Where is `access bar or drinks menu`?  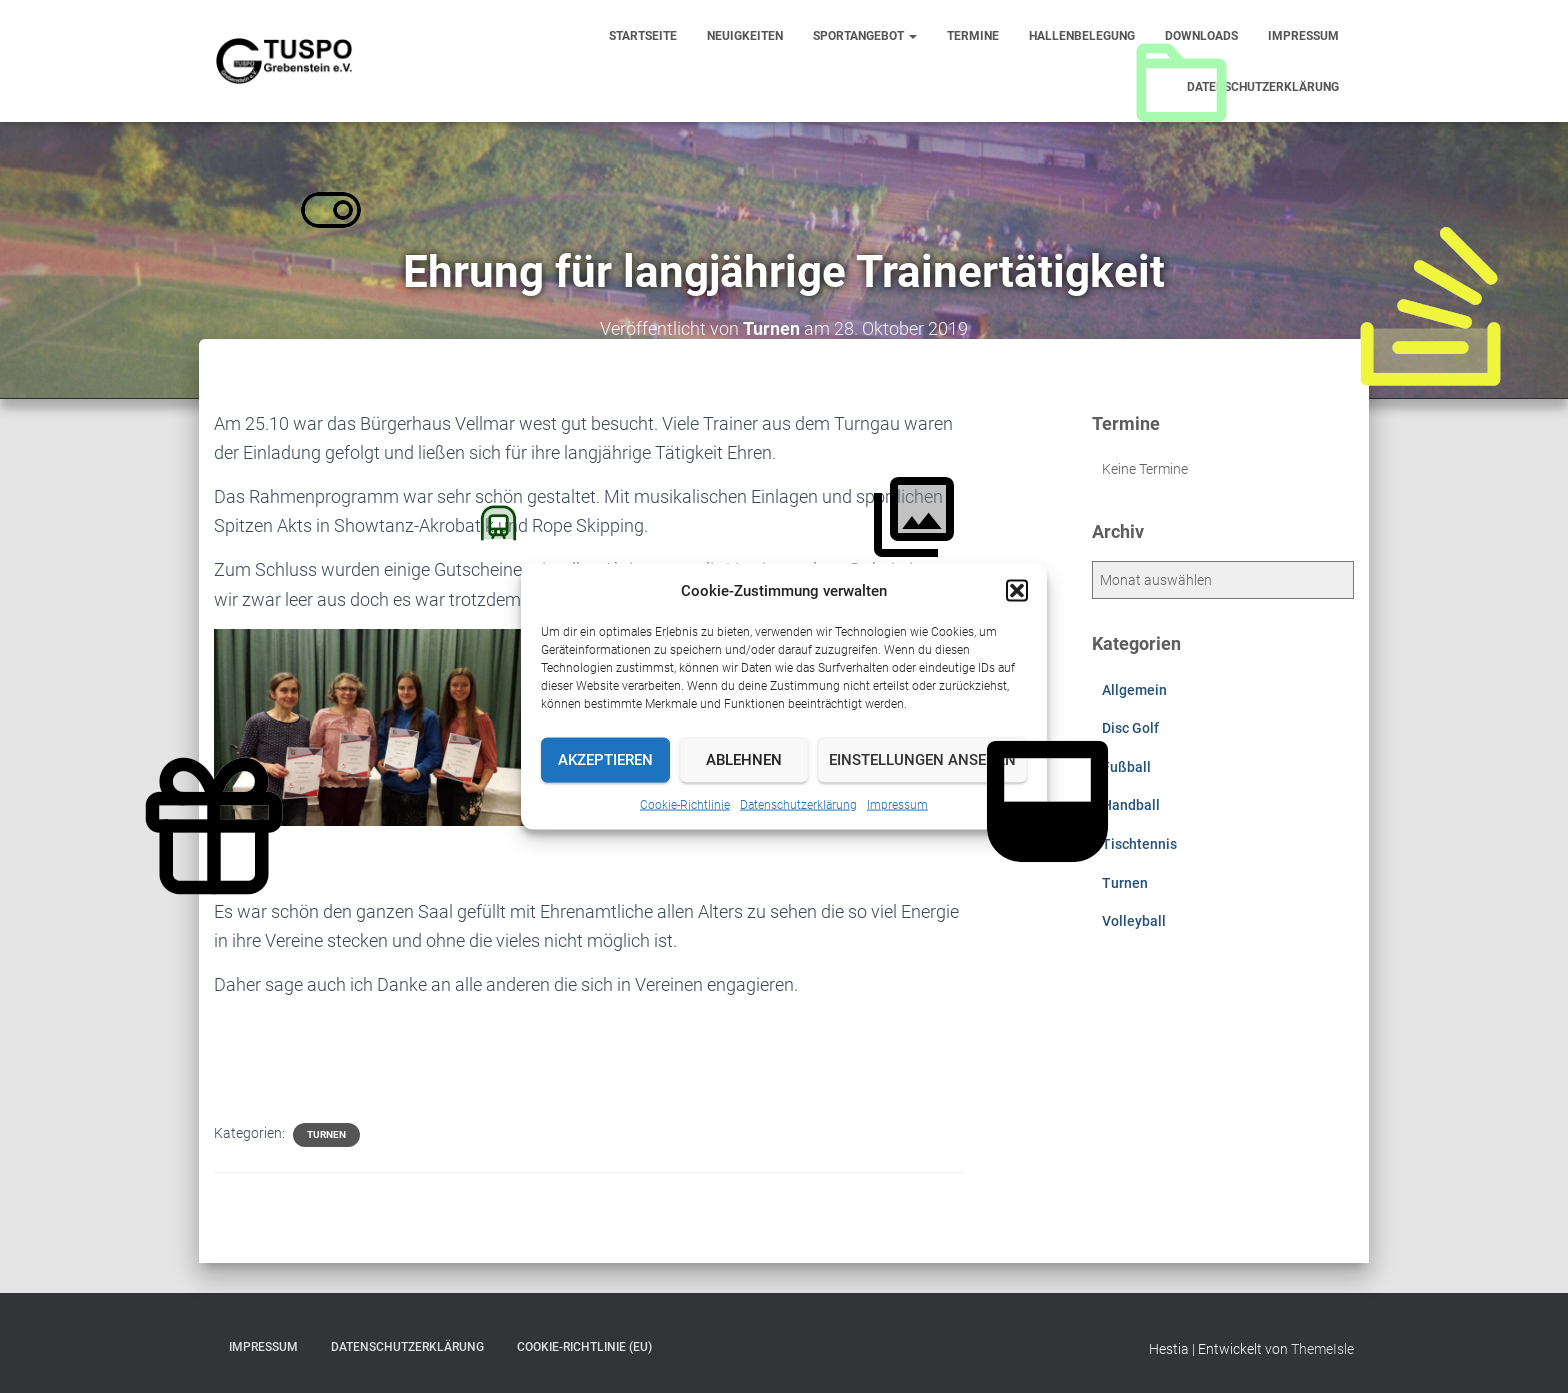
access bar or drinks menu is located at coordinates (1047, 801).